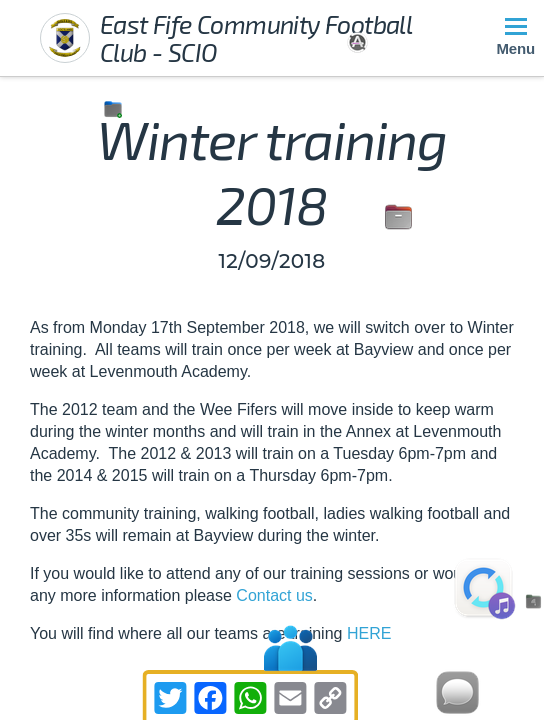 This screenshot has width=544, height=720. I want to click on open the file manager application, so click(398, 216).